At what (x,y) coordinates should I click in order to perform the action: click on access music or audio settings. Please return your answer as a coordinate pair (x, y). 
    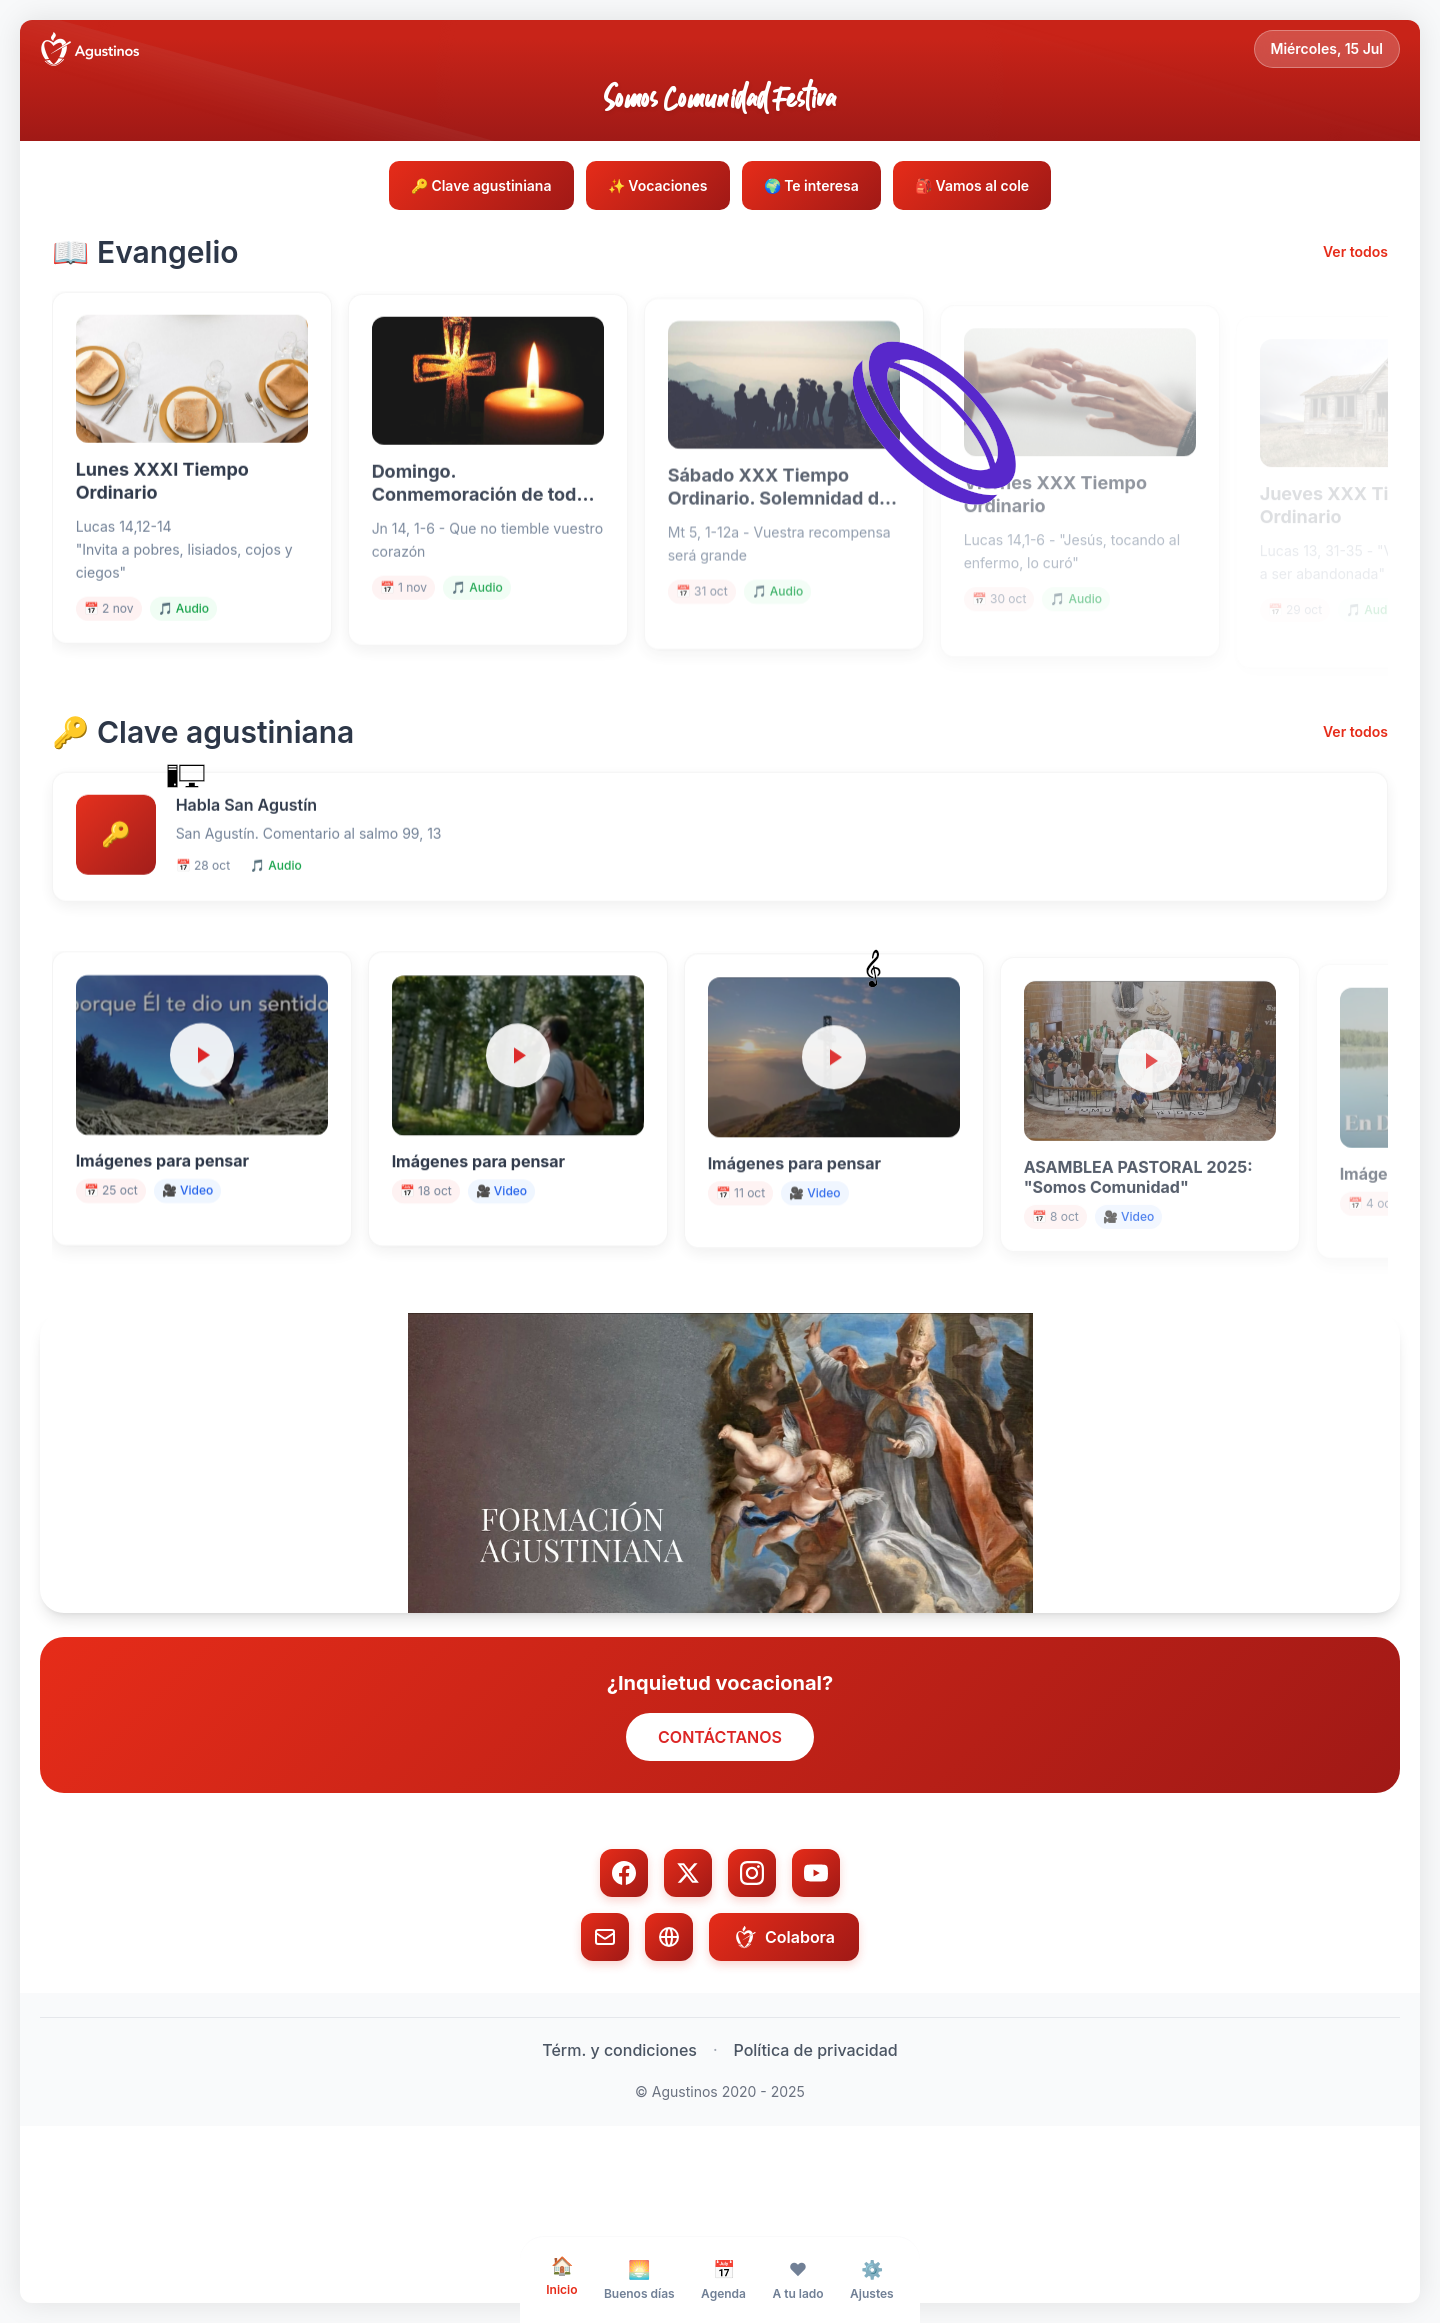
    Looking at the image, I should click on (873, 968).